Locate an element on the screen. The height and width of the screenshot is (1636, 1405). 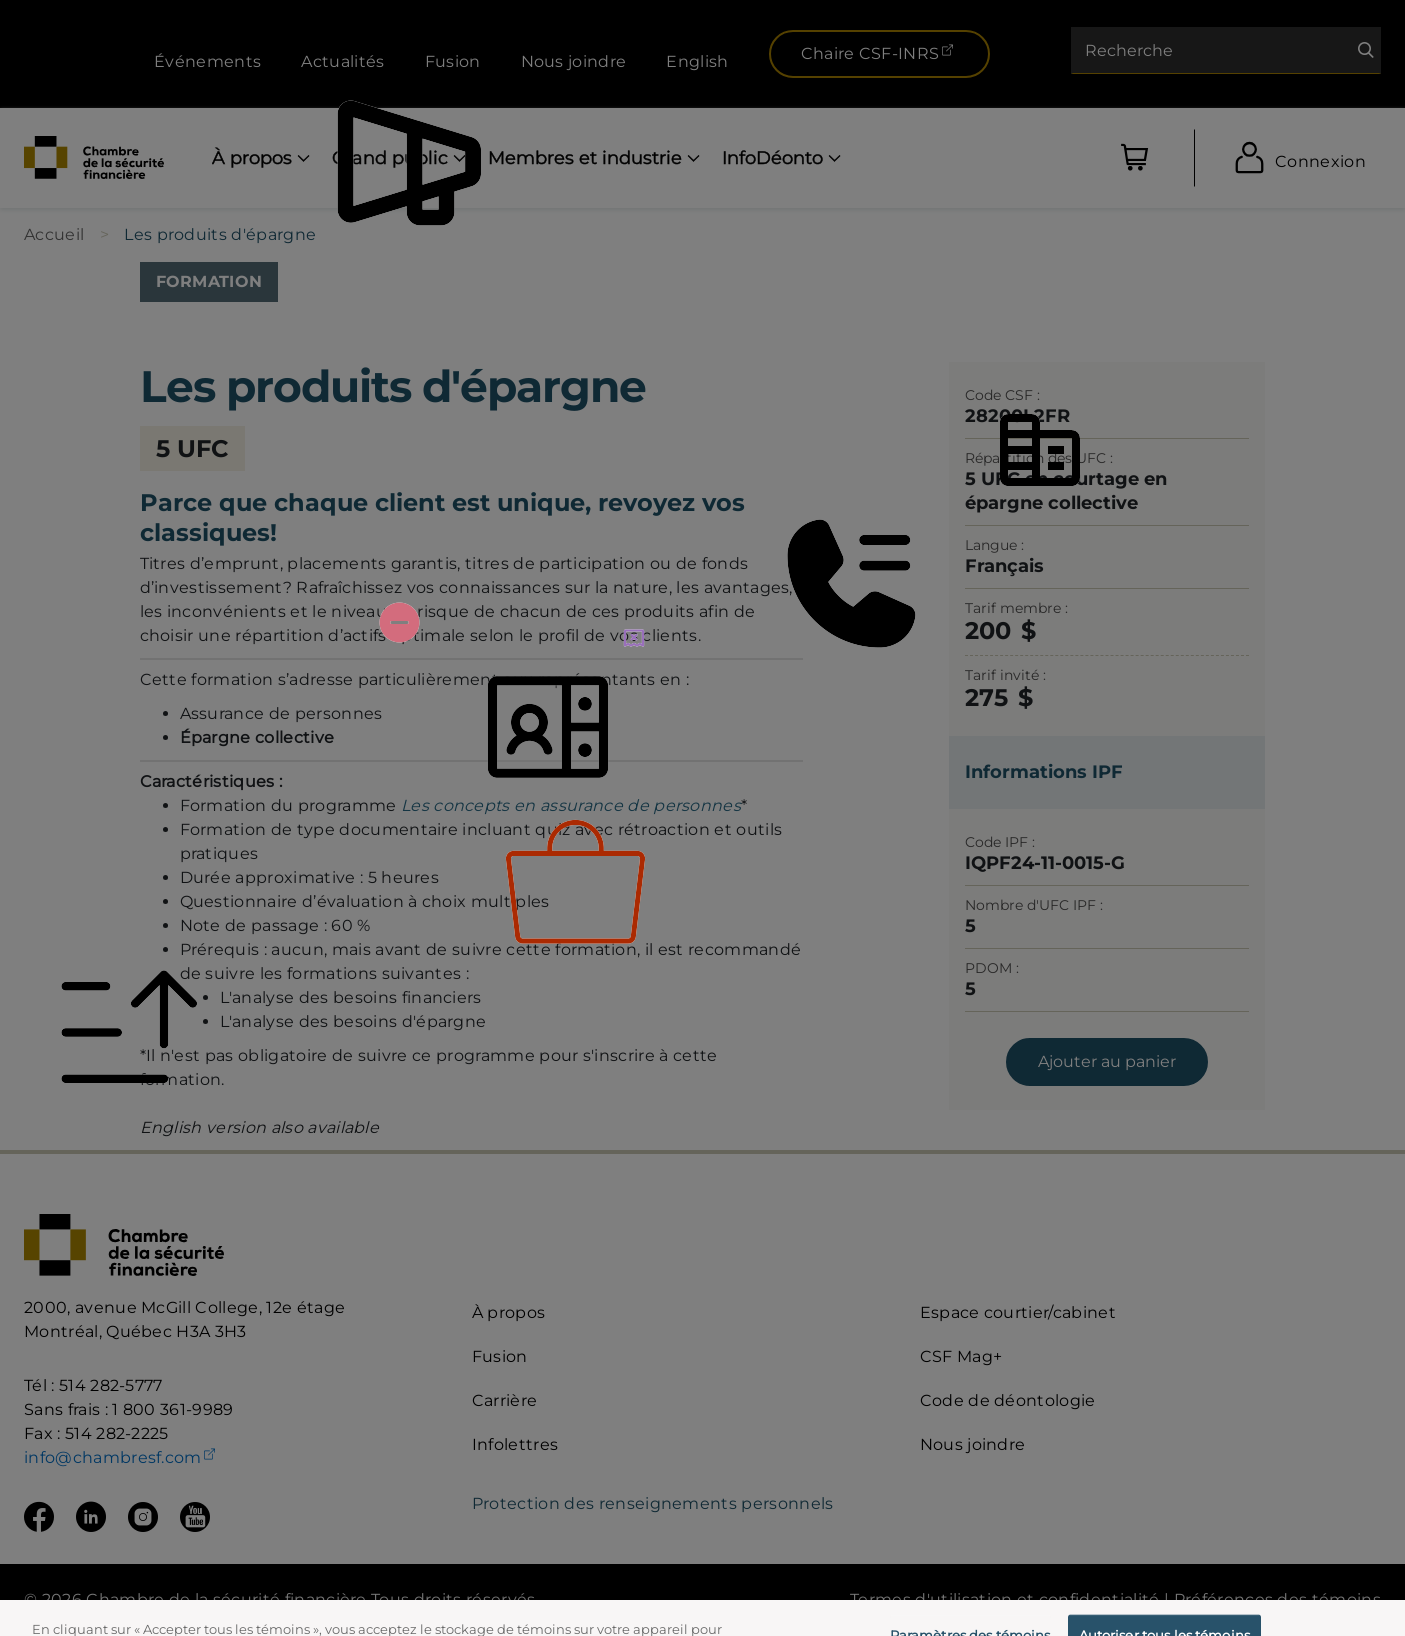
view company or organization details is located at coordinates (1040, 450).